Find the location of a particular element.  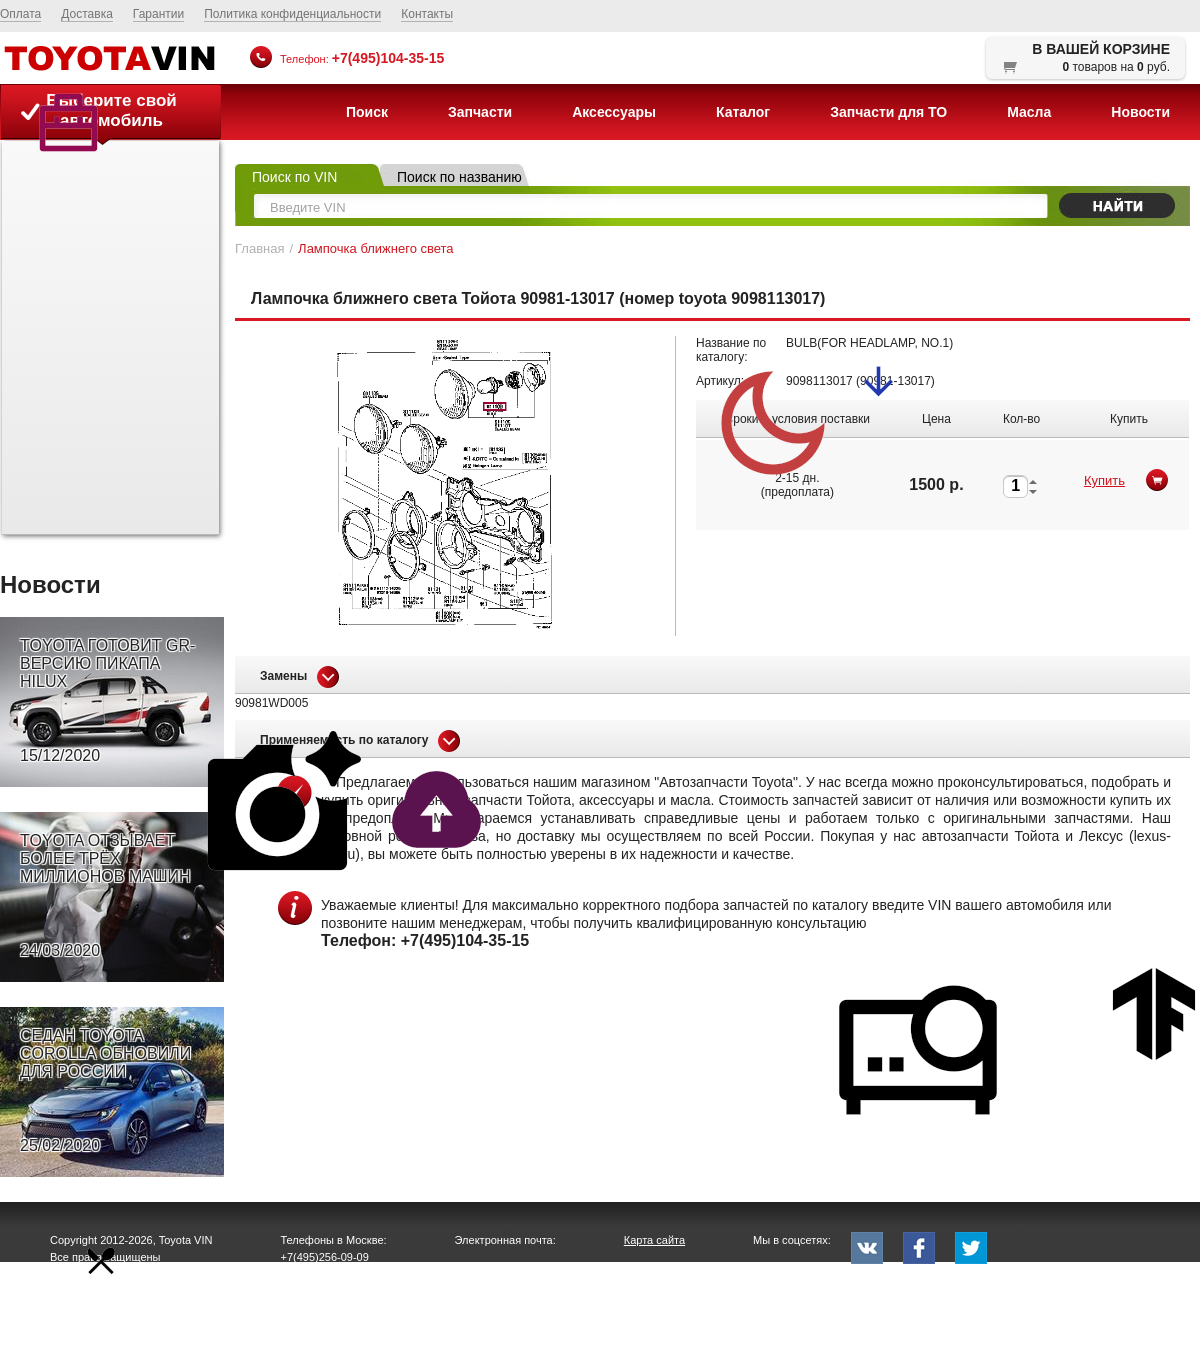

TensorFlow machine learning framework logo is located at coordinates (1154, 1014).